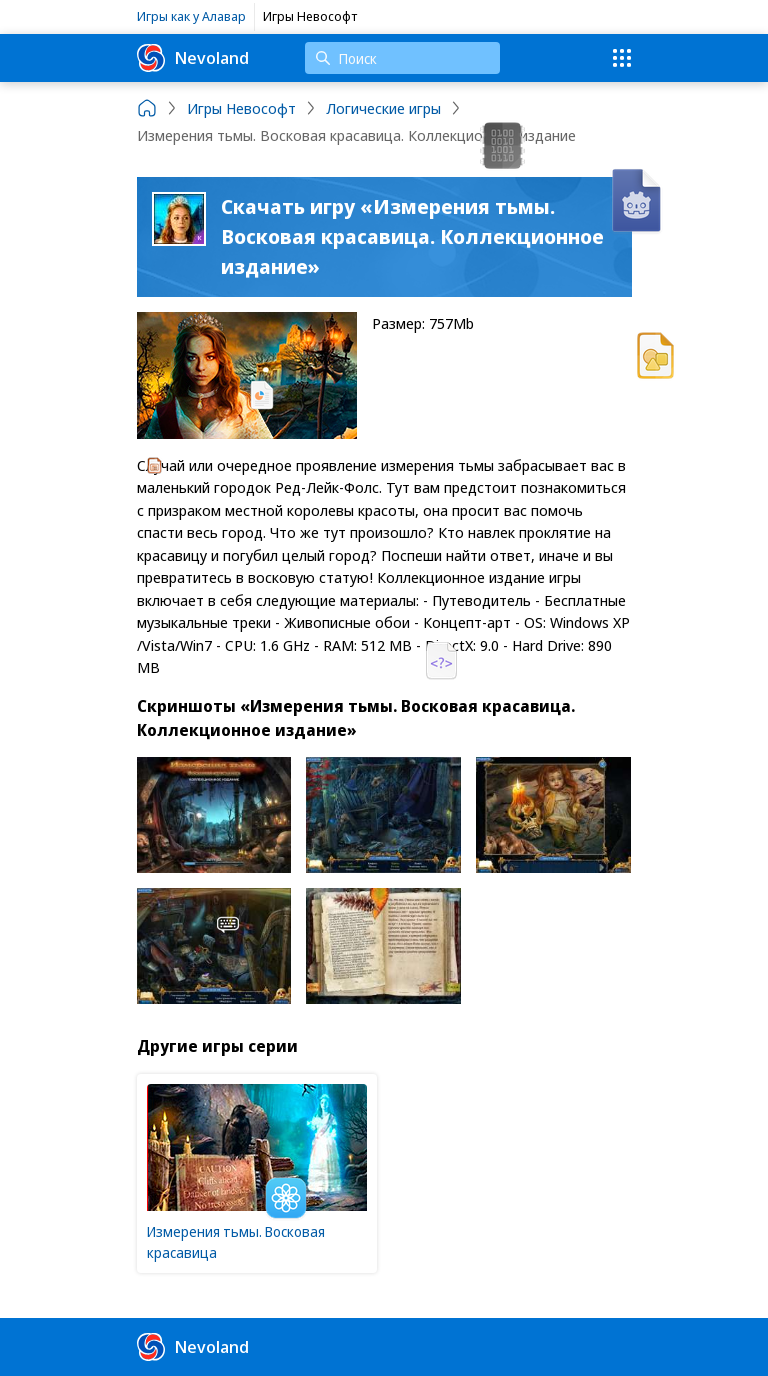 The height and width of the screenshot is (1376, 768). I want to click on open a presentation file, so click(262, 395).